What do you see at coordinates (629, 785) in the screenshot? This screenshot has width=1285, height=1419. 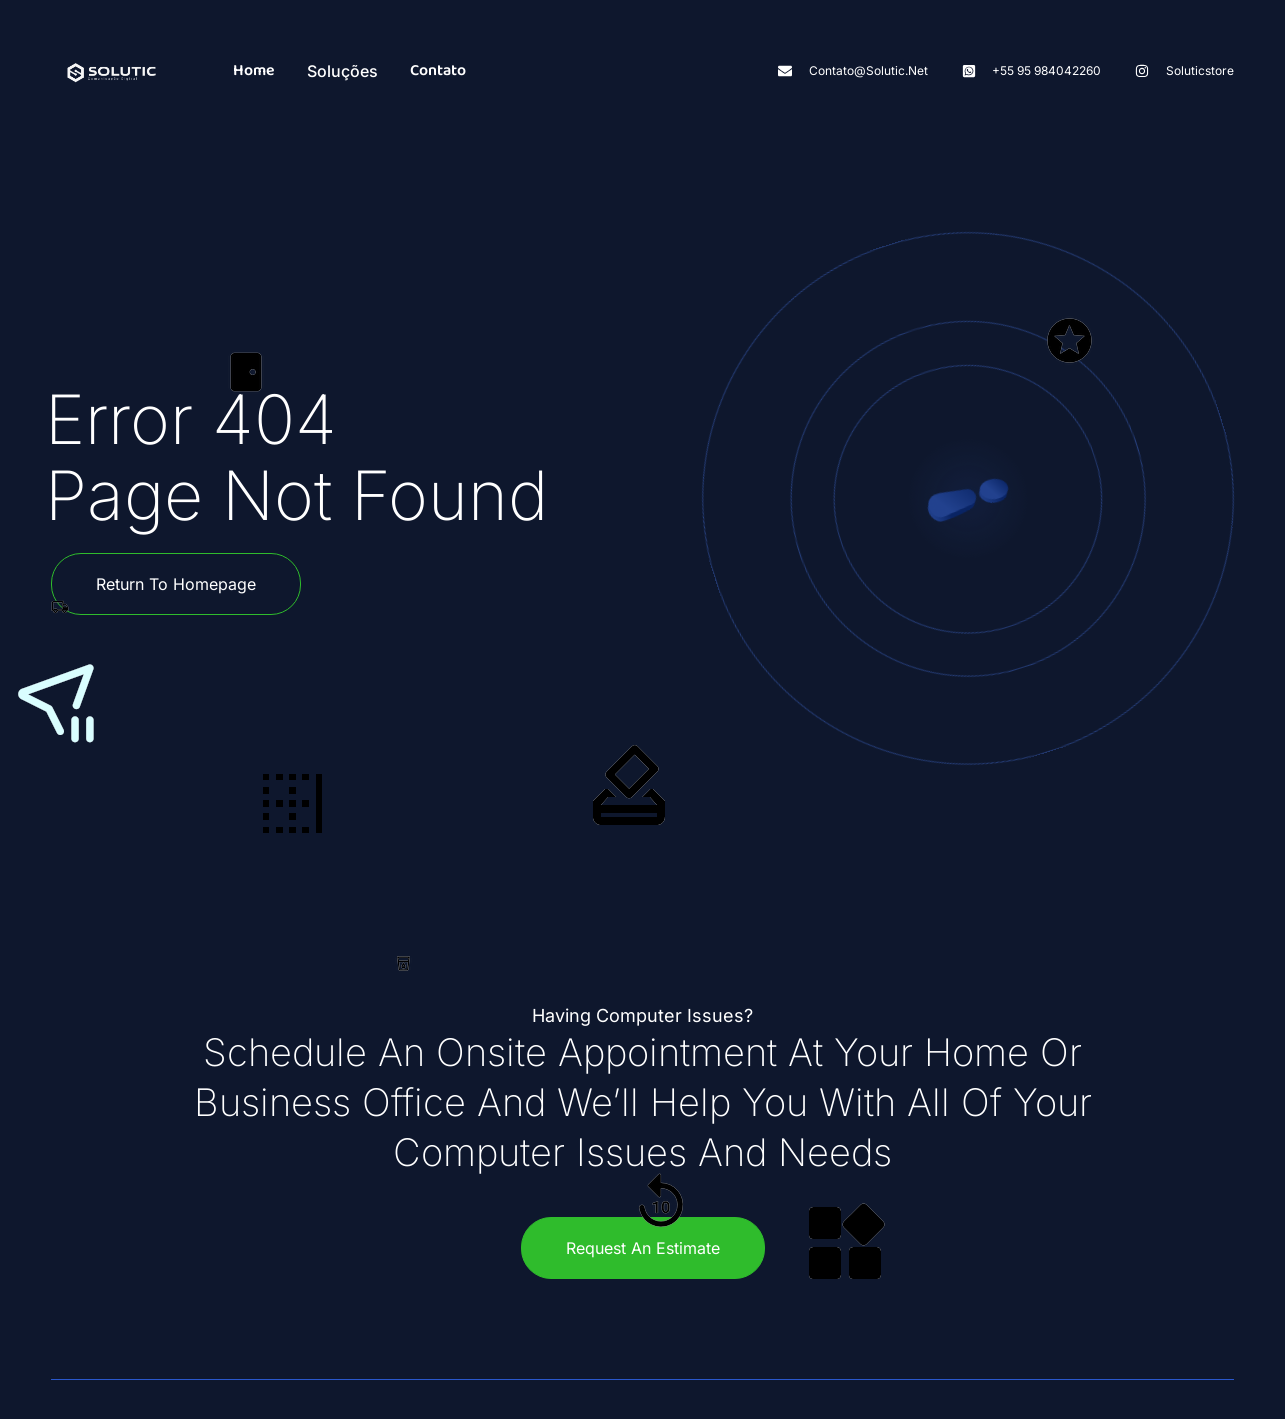 I see `cast your vote or submit a ballot` at bounding box center [629, 785].